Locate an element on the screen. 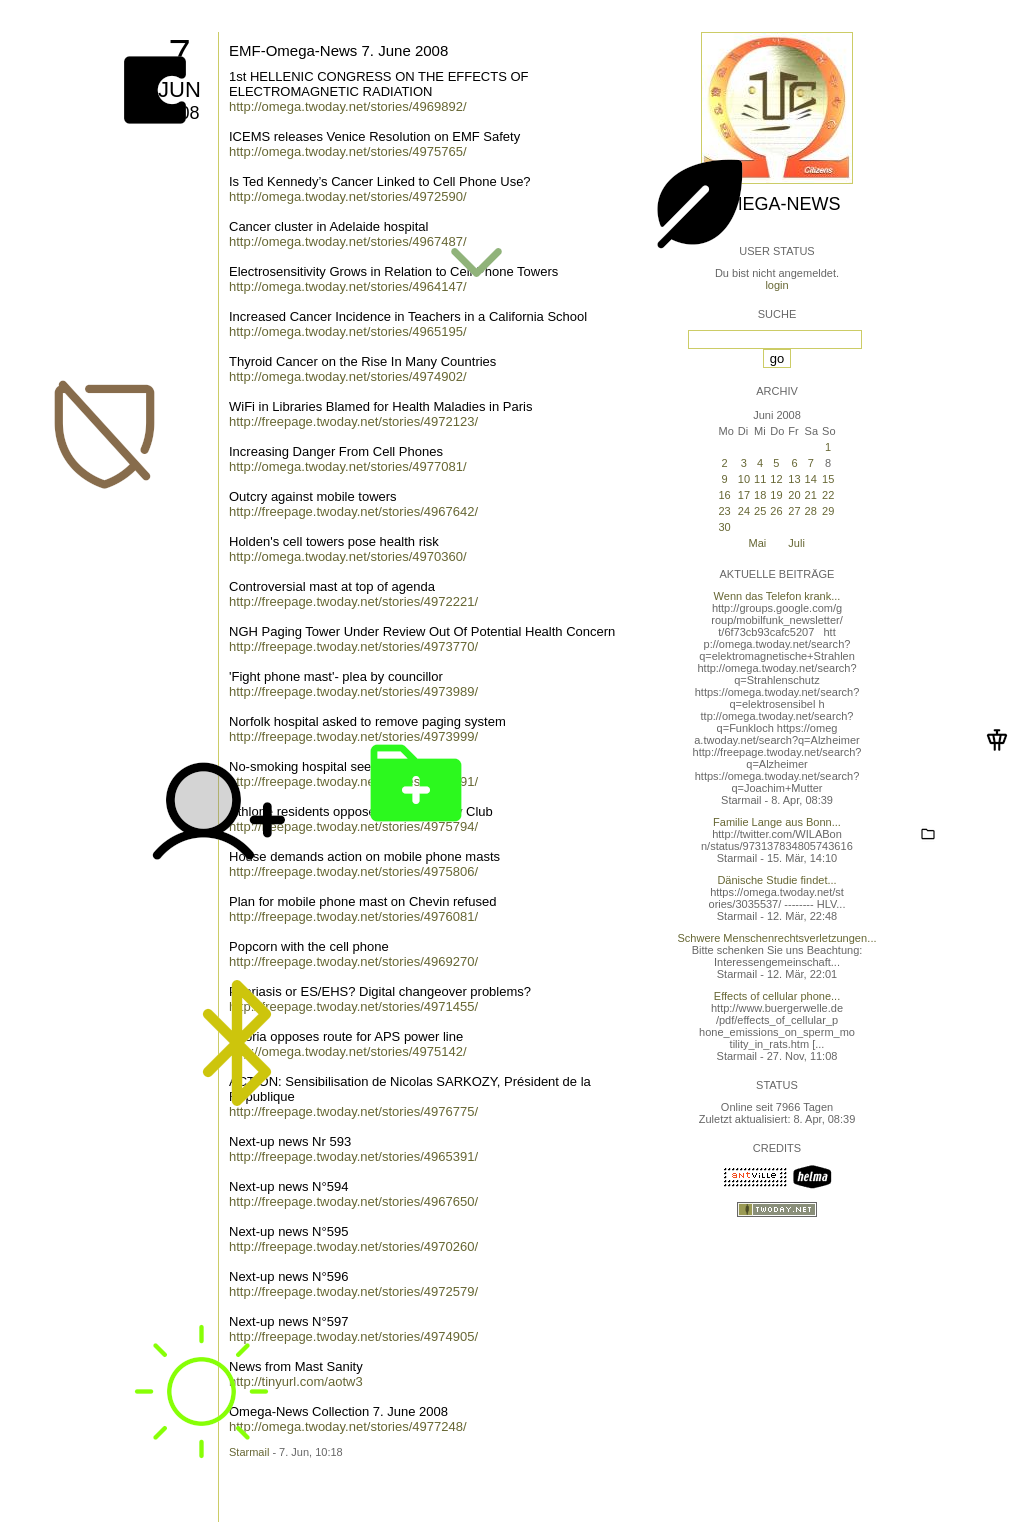 The height and width of the screenshot is (1522, 1024). toggle bluetooth connectivity is located at coordinates (237, 1043).